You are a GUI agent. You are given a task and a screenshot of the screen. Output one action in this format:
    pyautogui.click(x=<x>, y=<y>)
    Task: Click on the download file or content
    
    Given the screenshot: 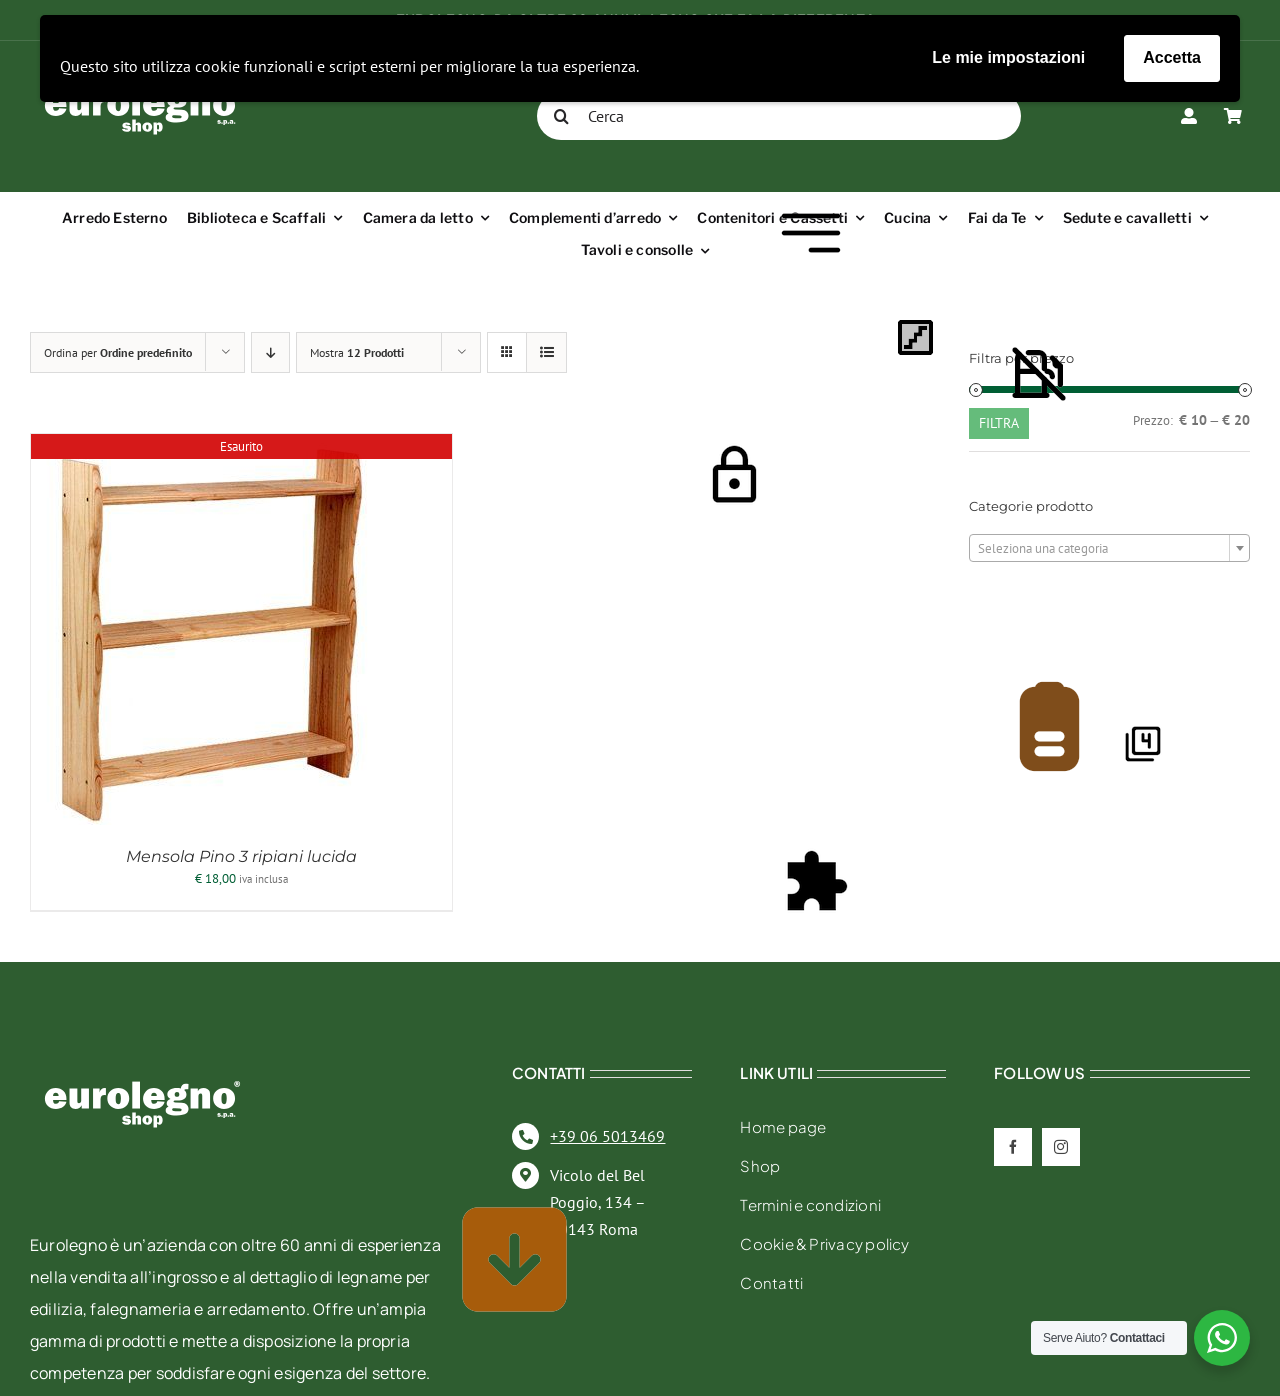 What is the action you would take?
    pyautogui.click(x=514, y=1259)
    